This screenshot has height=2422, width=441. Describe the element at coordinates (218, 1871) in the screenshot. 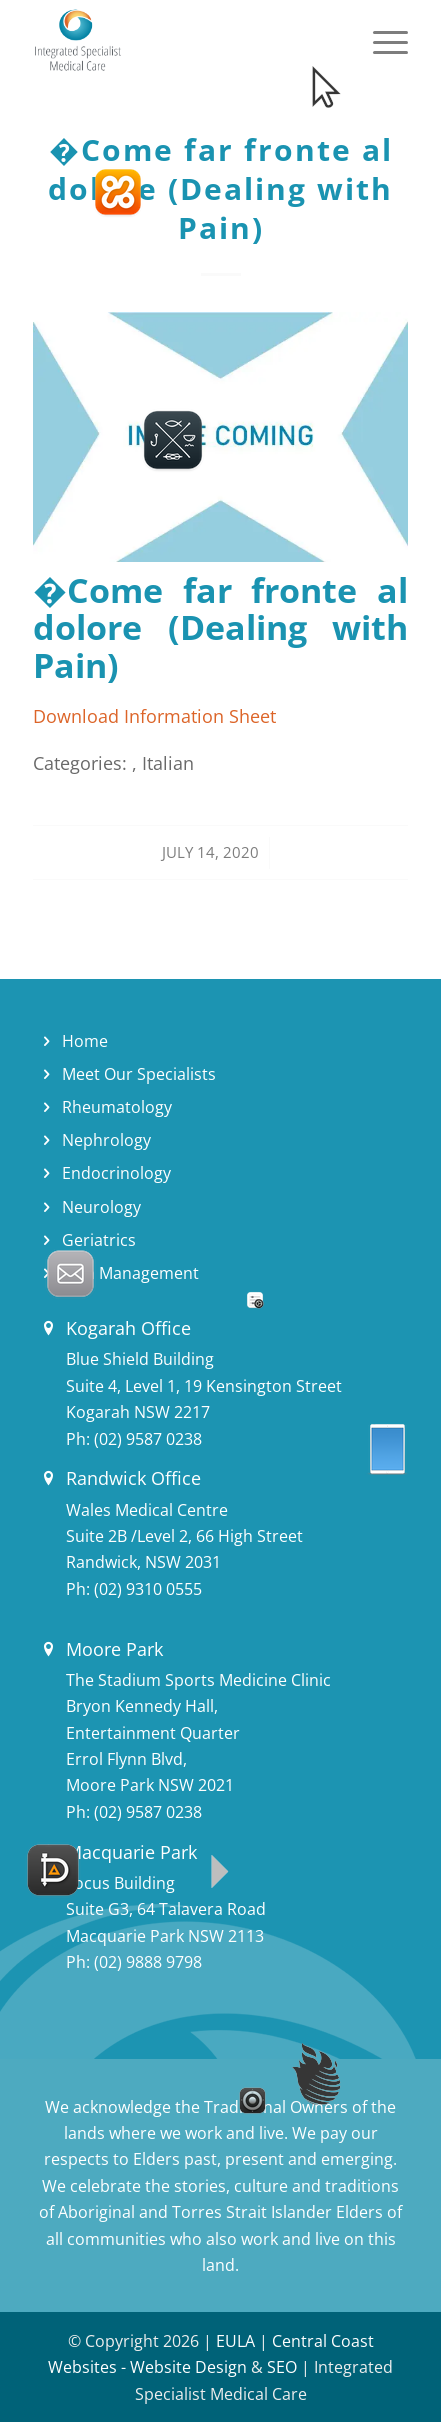

I see `navigate to the next item or page` at that location.